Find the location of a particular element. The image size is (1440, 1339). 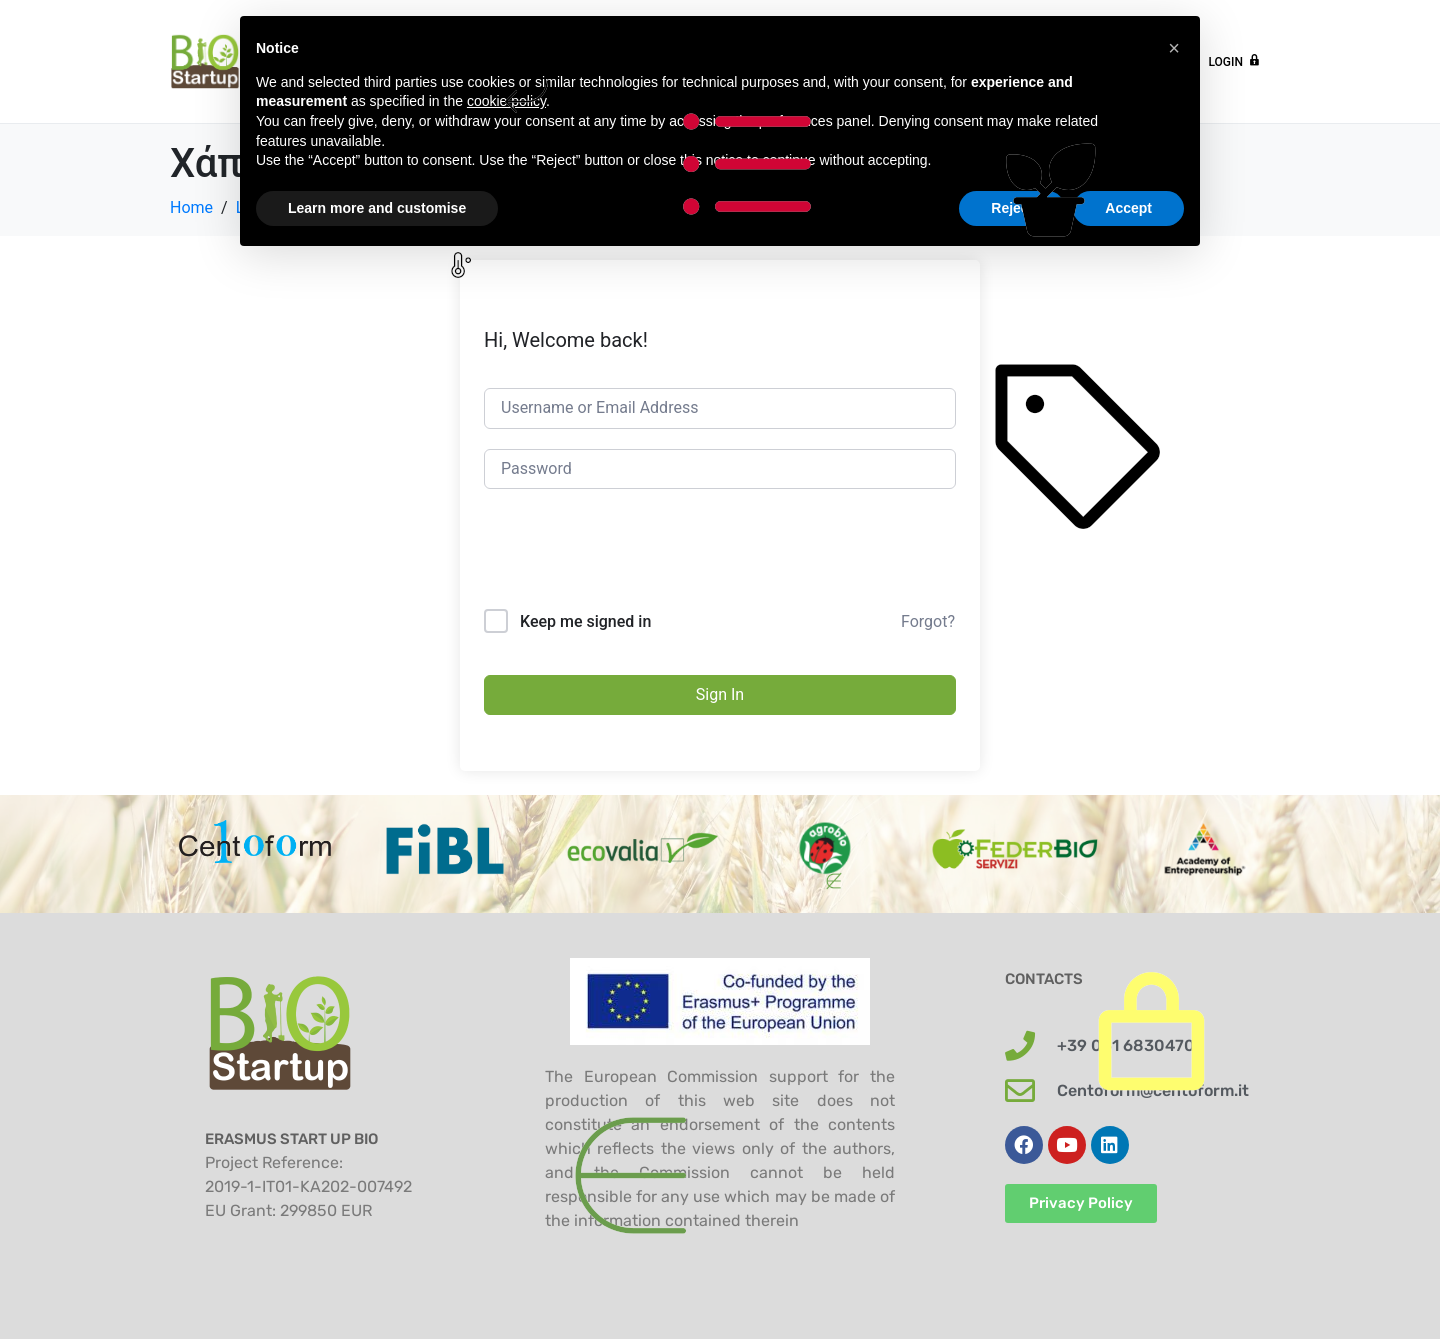

indicates item is not part of a set or group is located at coordinates (834, 881).